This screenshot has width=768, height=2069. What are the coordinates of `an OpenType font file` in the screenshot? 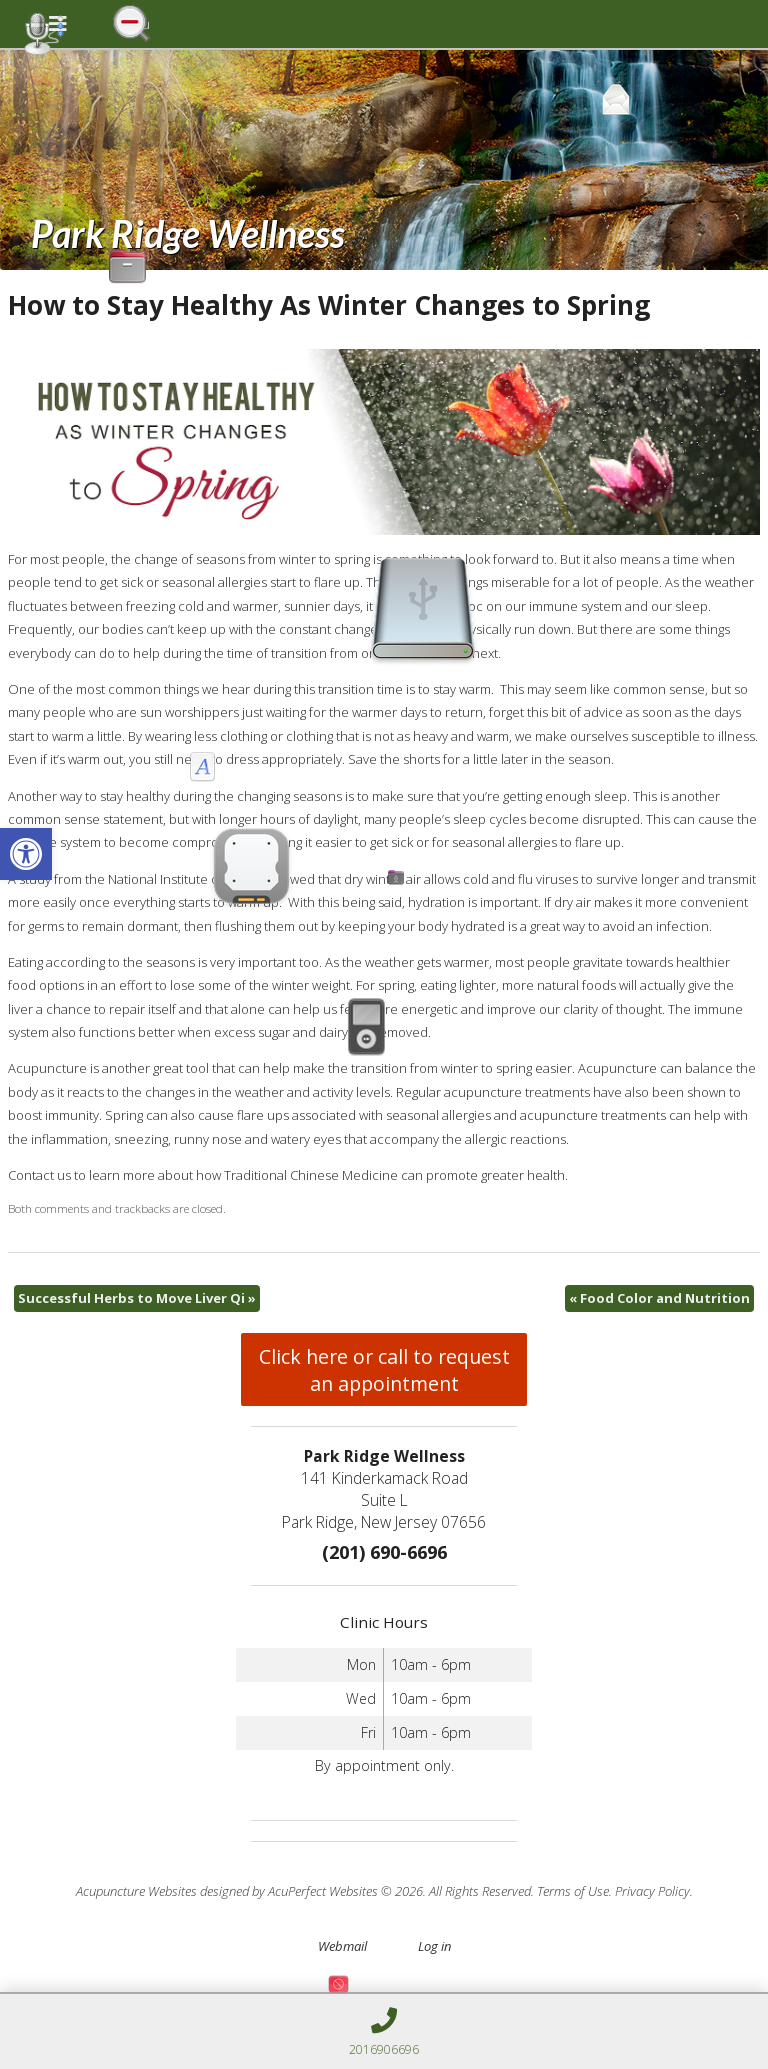 It's located at (202, 766).